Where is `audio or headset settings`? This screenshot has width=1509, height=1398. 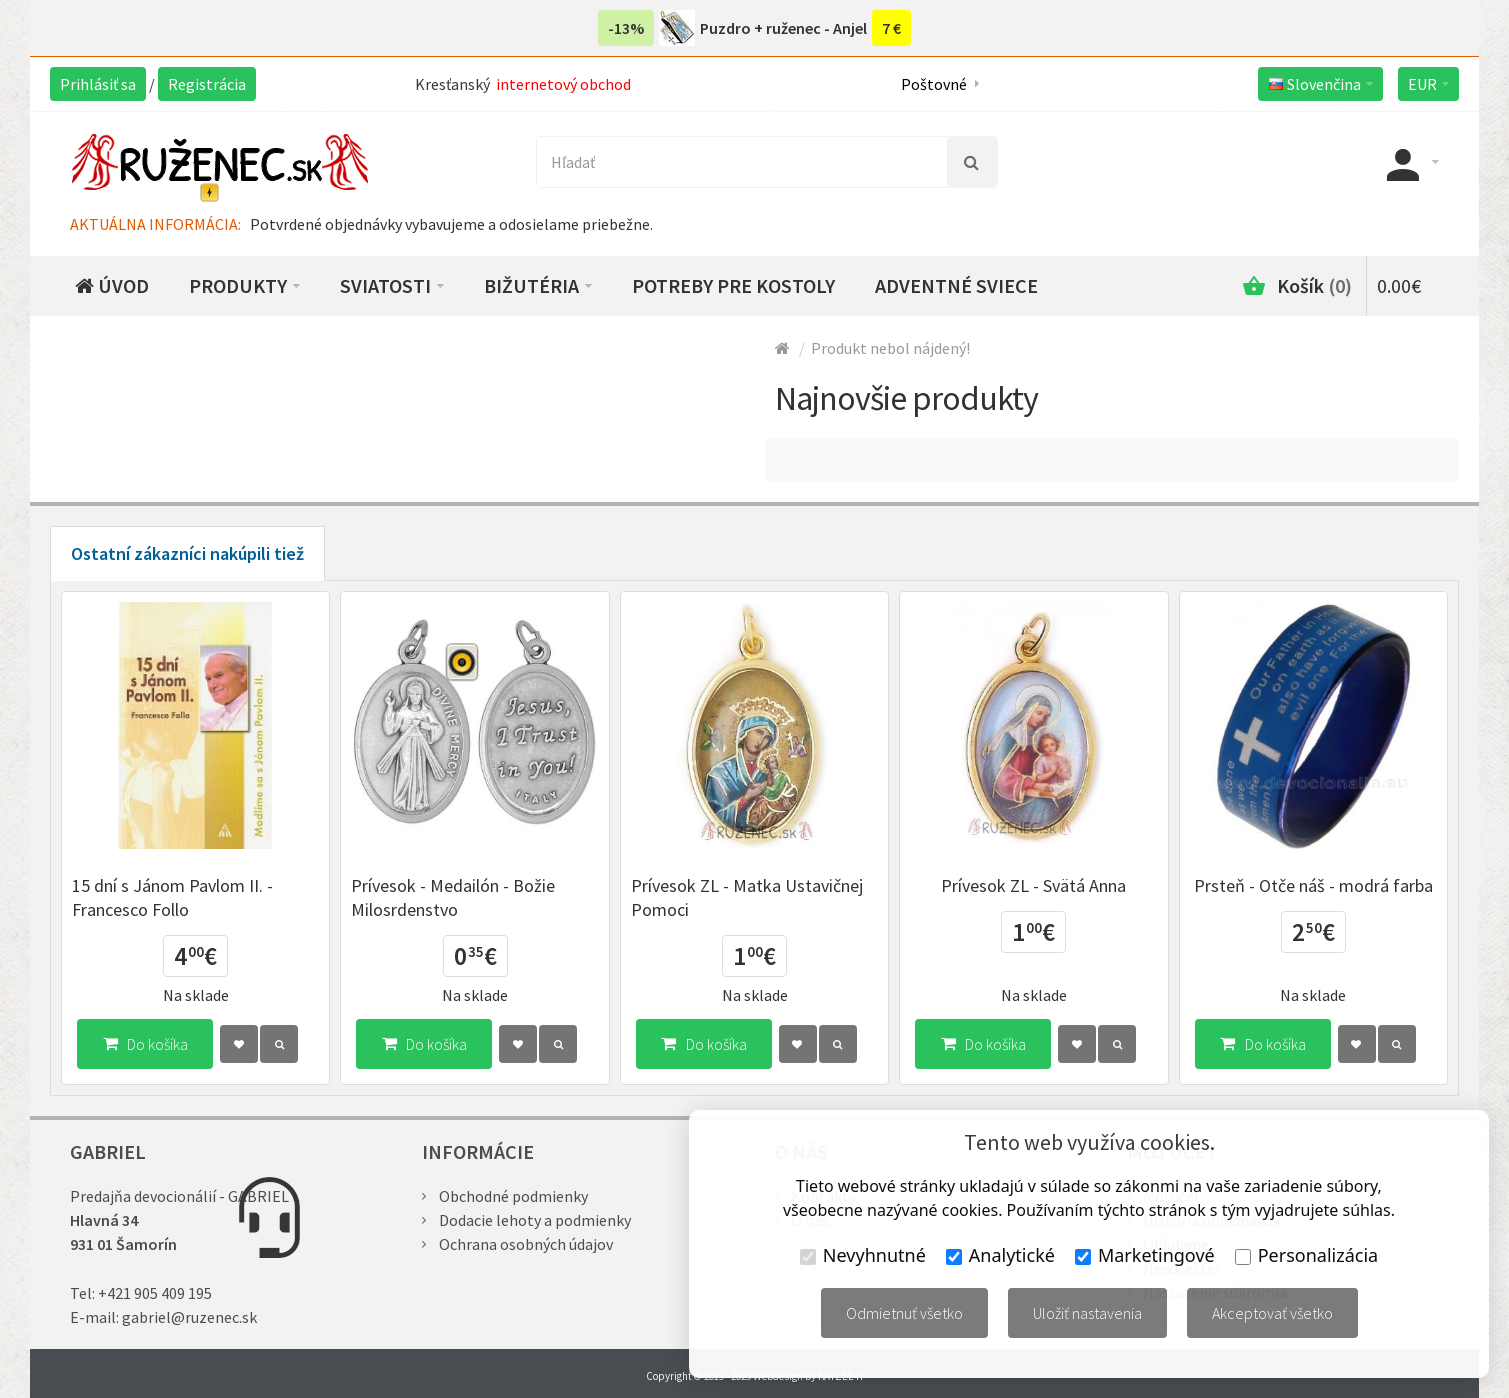
audio or headset settings is located at coordinates (269, 1217).